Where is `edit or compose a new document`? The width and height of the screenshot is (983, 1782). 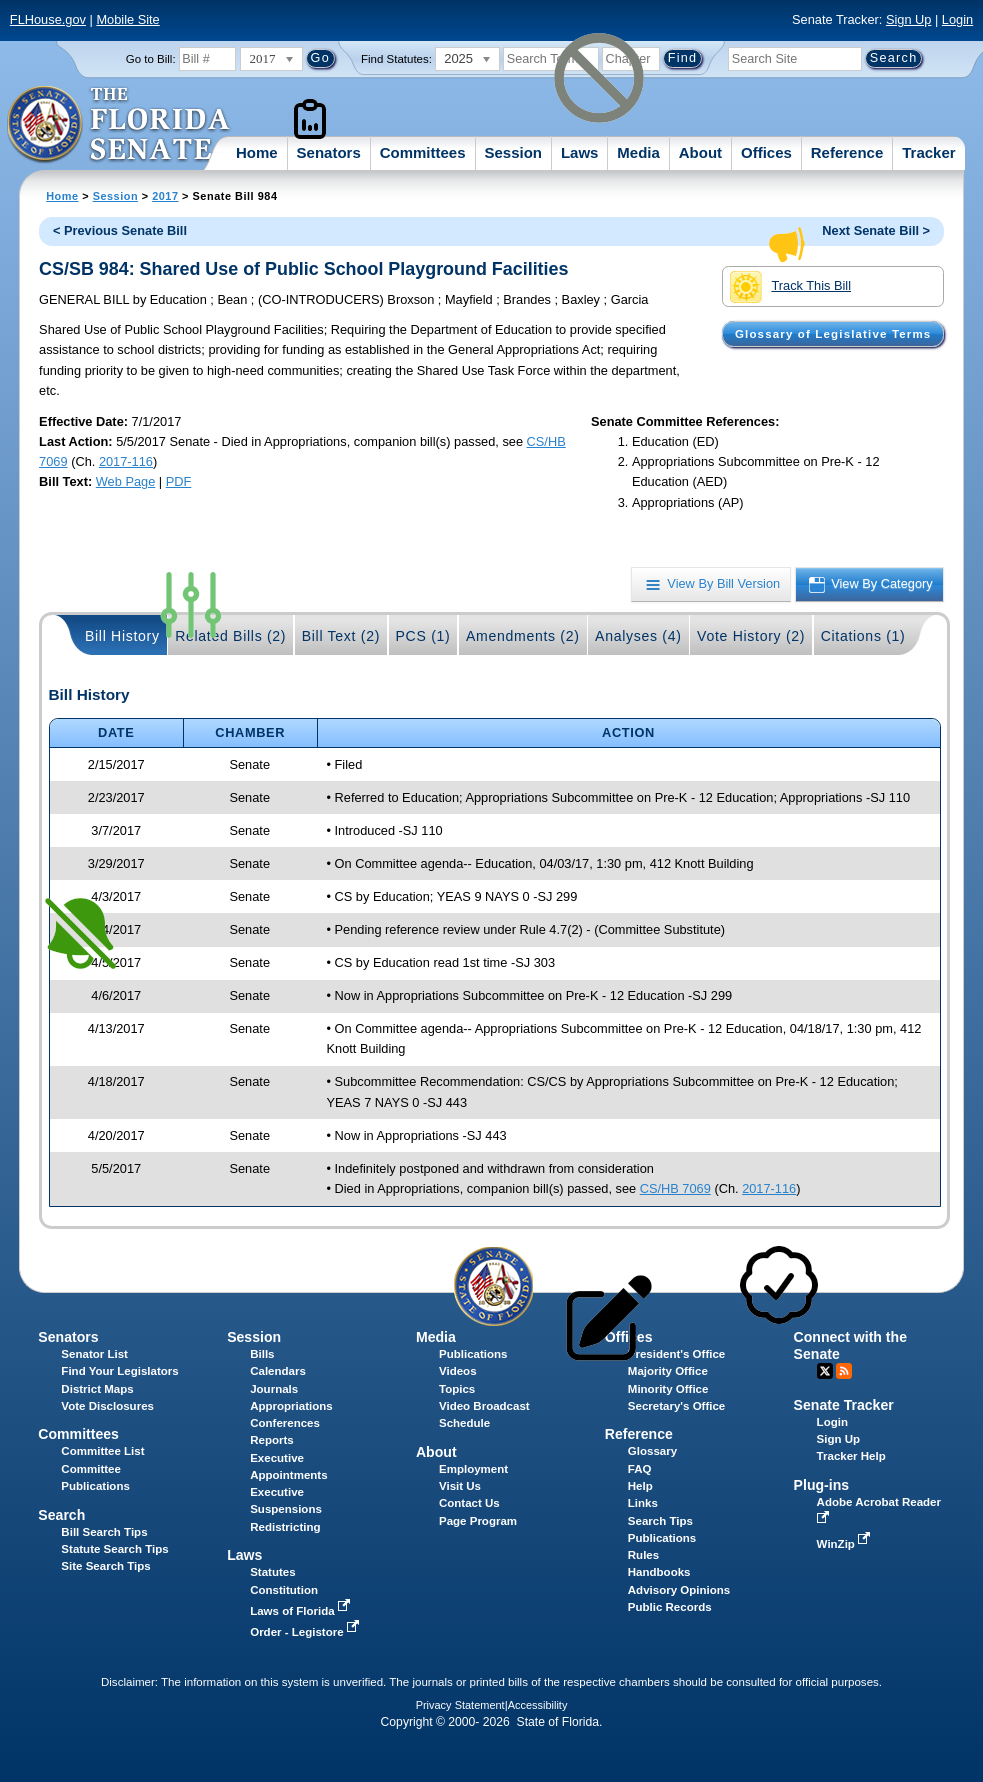
edit or compose a new document is located at coordinates (607, 1319).